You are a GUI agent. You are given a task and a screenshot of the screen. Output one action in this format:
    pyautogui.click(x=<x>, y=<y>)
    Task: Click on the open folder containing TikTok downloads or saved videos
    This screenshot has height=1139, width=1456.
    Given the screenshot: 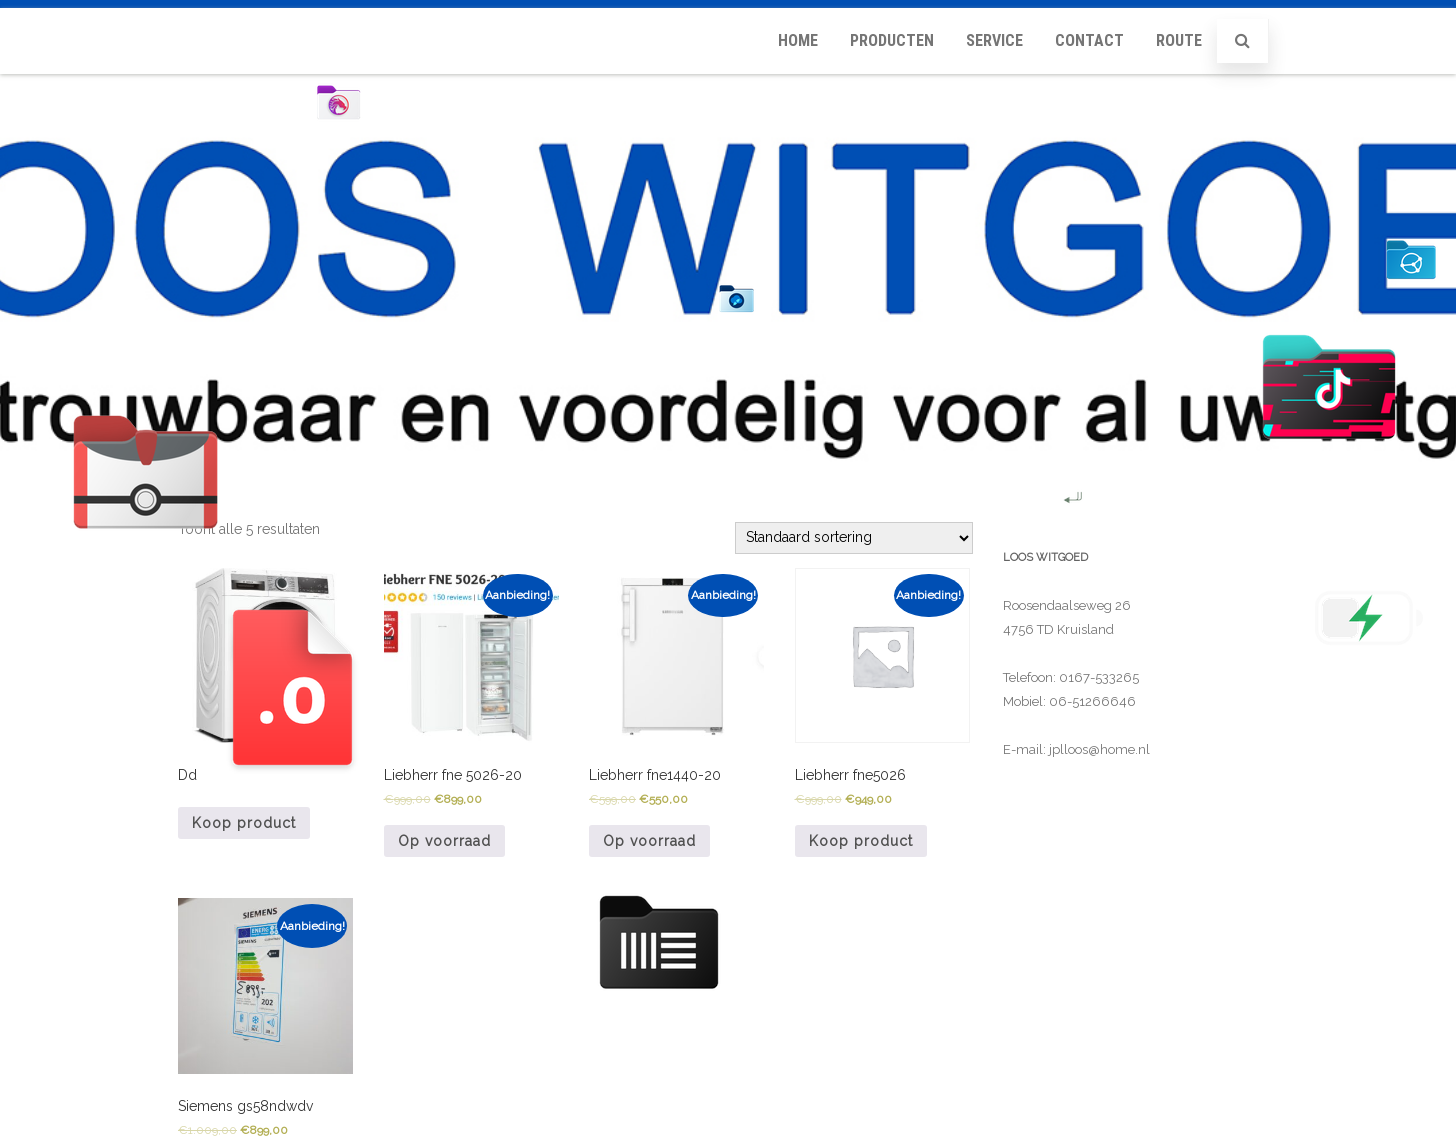 What is the action you would take?
    pyautogui.click(x=1328, y=390)
    